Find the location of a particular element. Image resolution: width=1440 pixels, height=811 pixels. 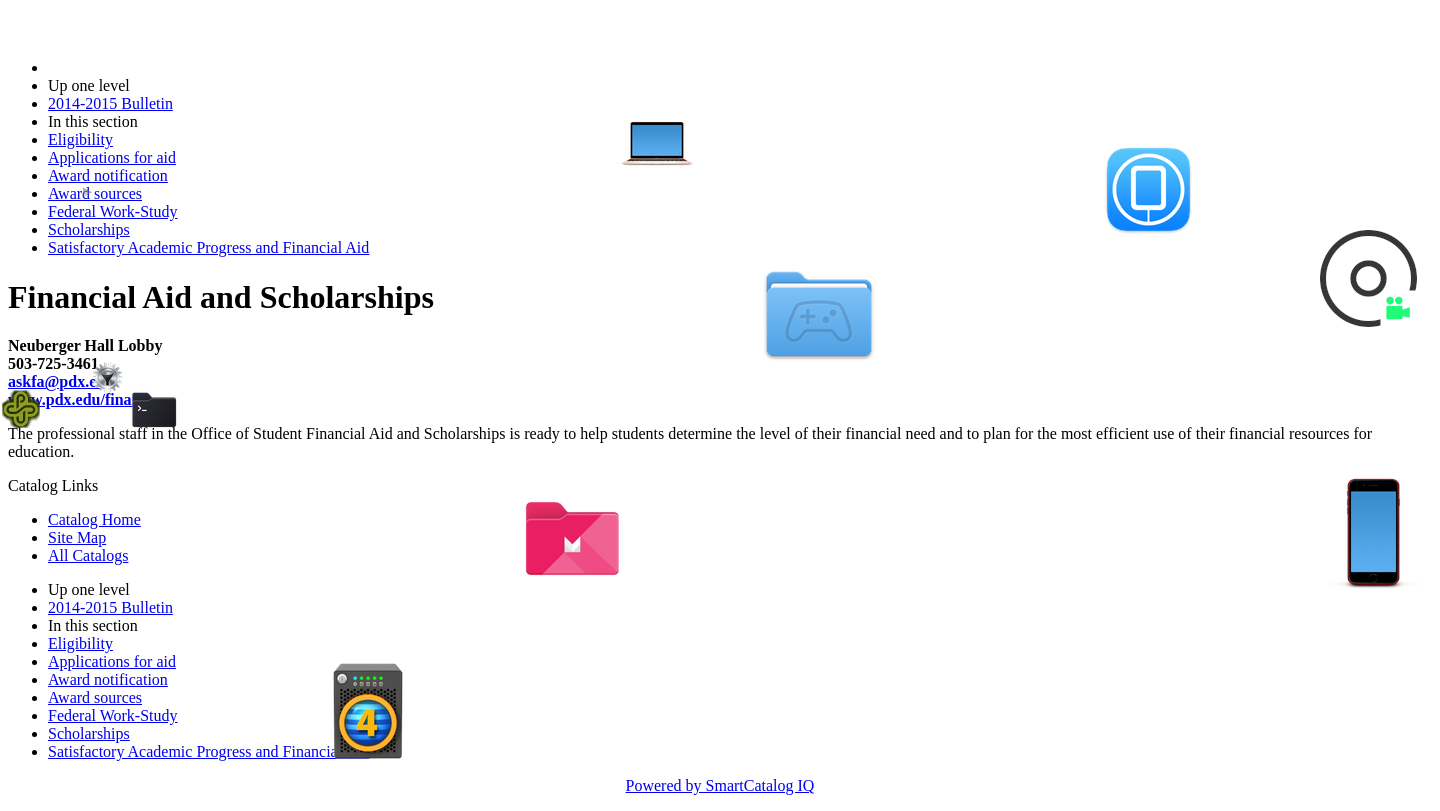

open terminal or command line scripts folder is located at coordinates (154, 411).